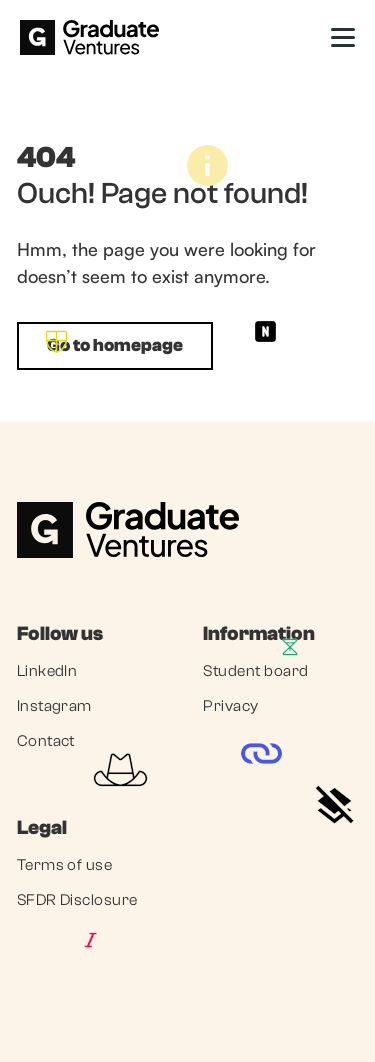 This screenshot has height=1062, width=375. Describe the element at coordinates (56, 340) in the screenshot. I see `view security or protection settings` at that location.